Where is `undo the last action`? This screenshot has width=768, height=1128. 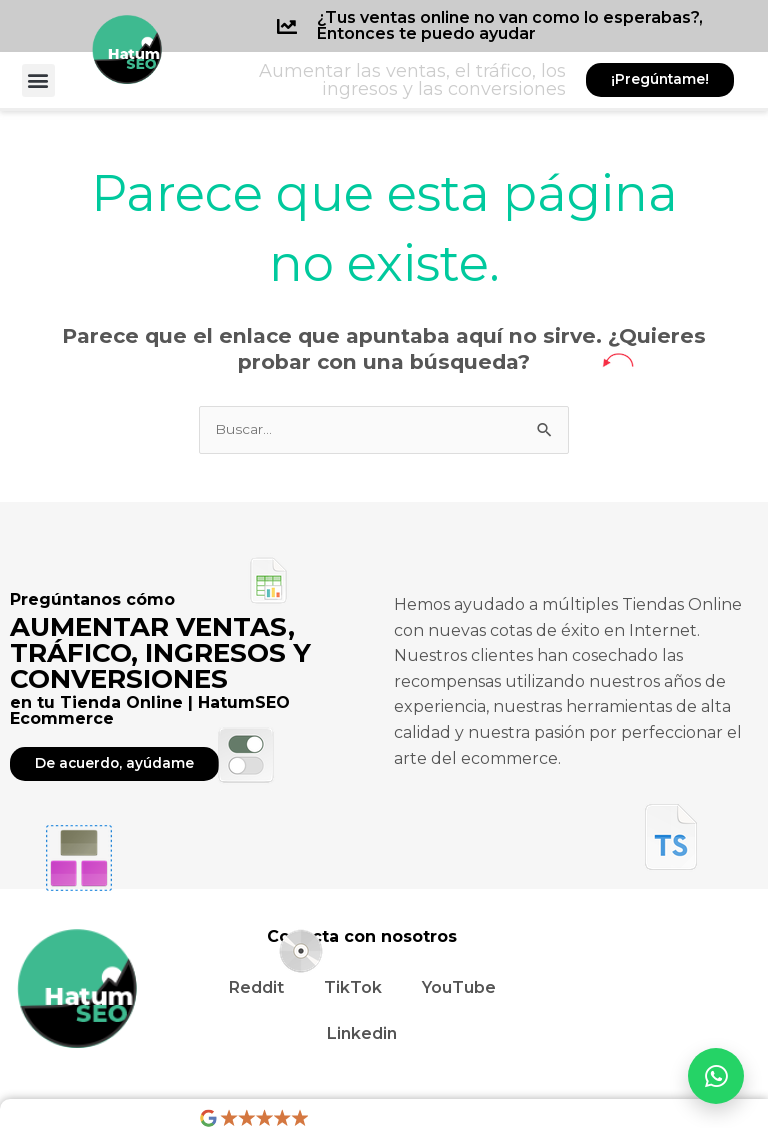
undo the last action is located at coordinates (618, 360).